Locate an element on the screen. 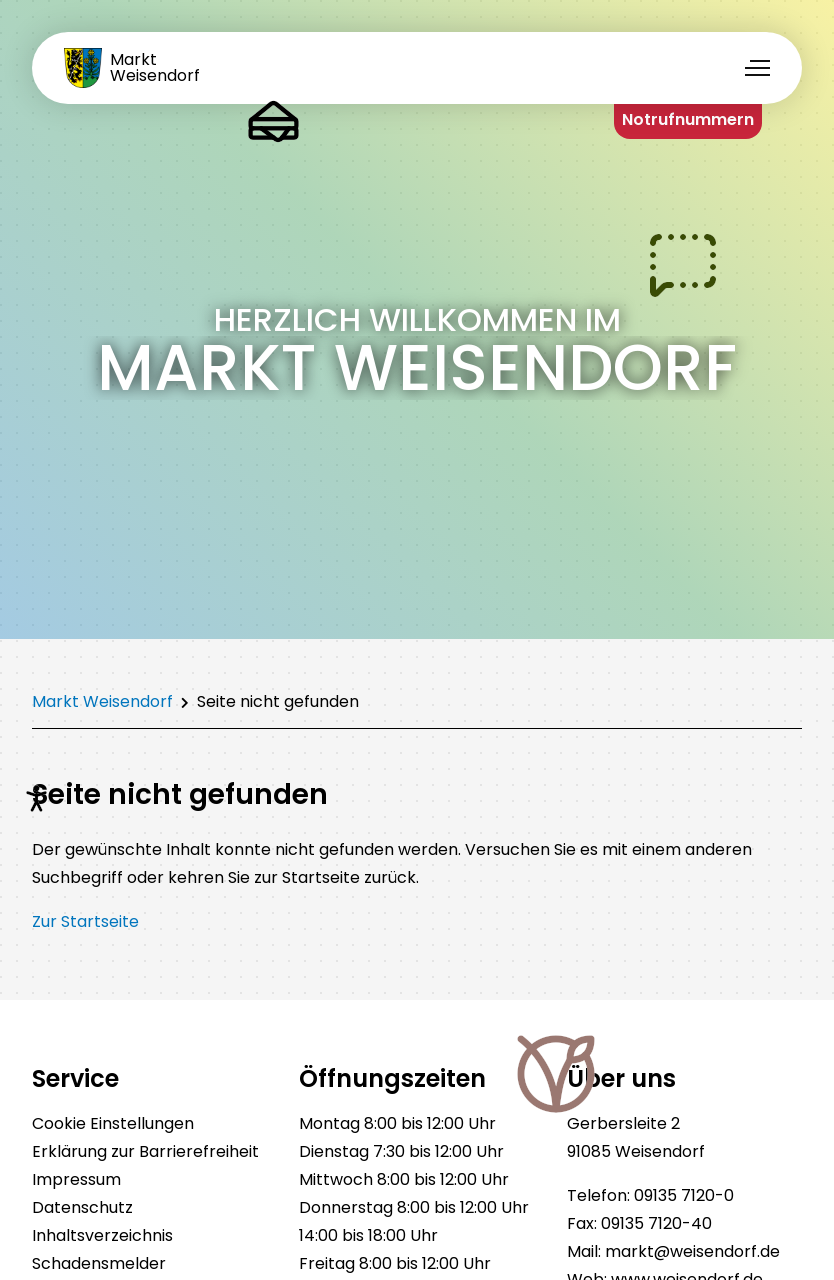 The width and height of the screenshot is (834, 1280). indicates pedestrian or walking mode is located at coordinates (36, 798).